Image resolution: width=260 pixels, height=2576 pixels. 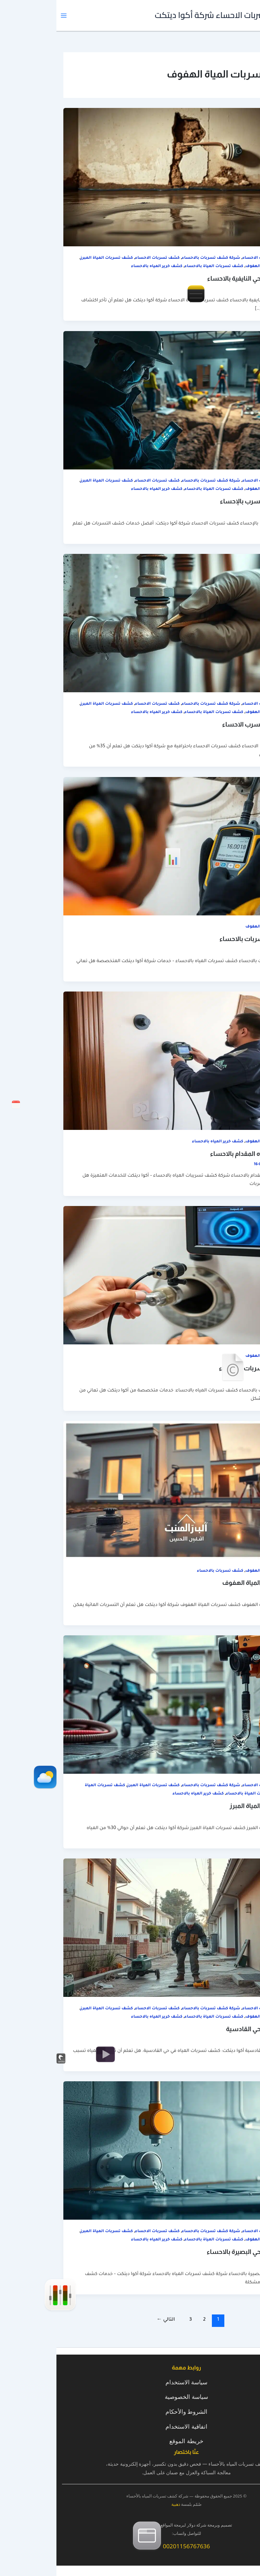 I want to click on open an opendocument chart template file, so click(x=173, y=858).